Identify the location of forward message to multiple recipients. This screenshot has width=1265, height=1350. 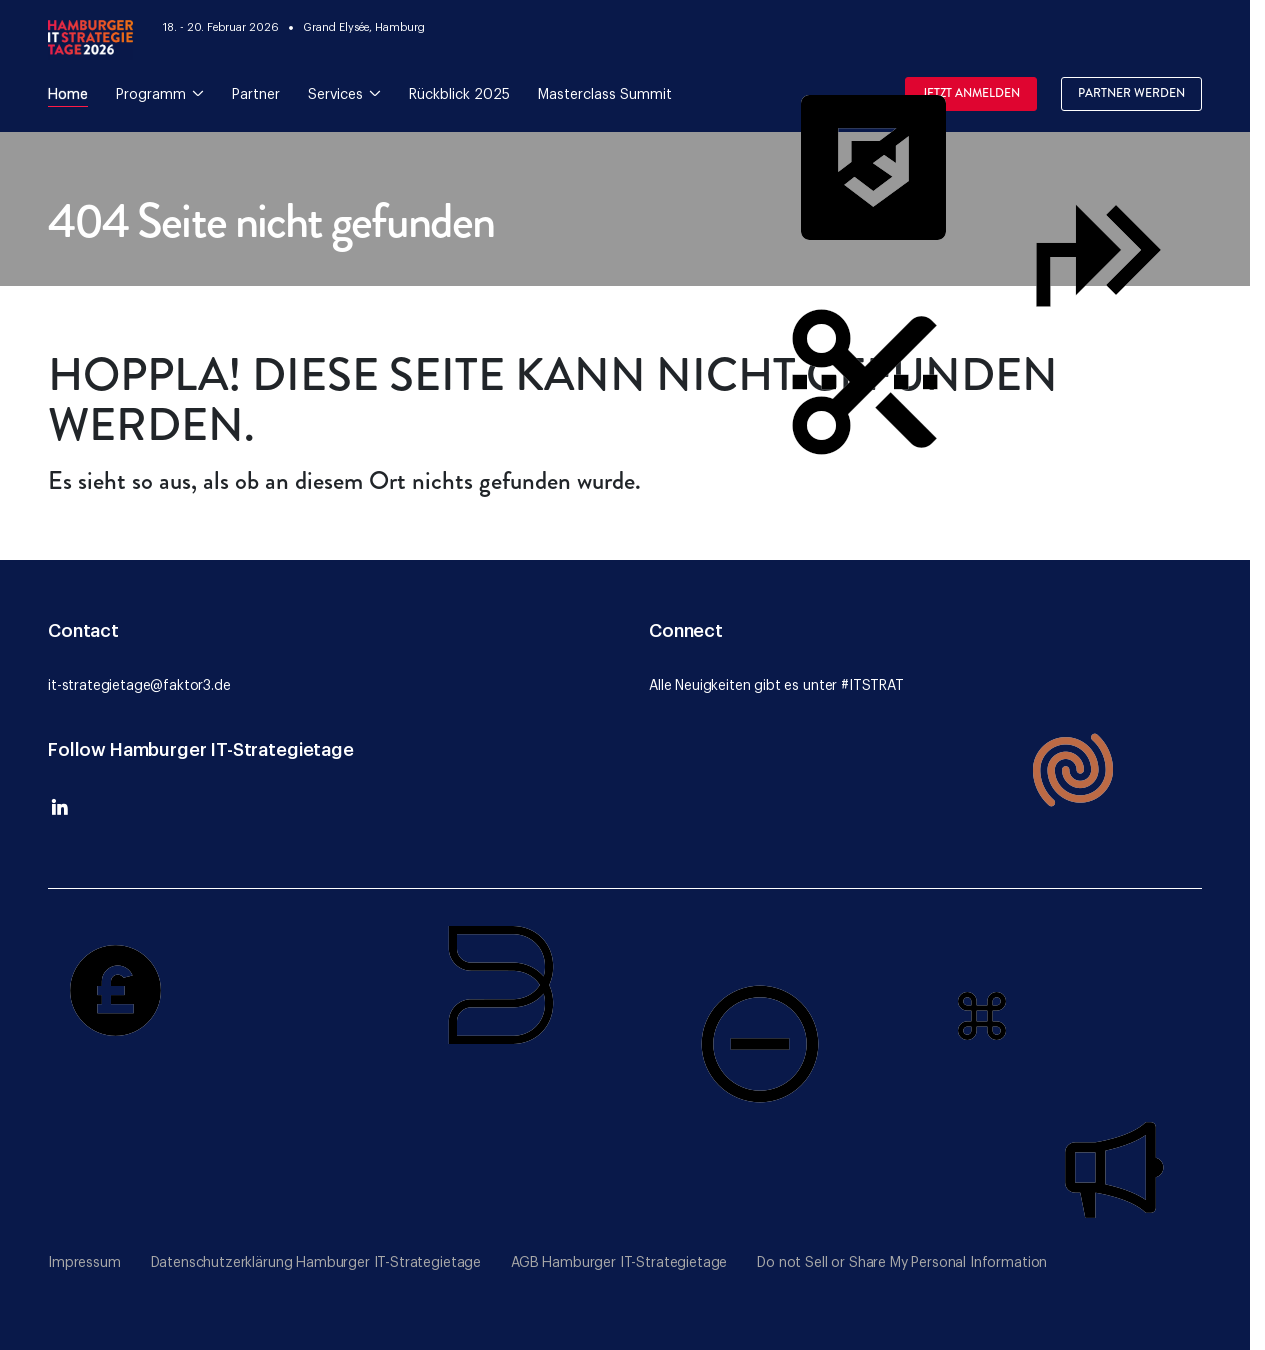
(1093, 257).